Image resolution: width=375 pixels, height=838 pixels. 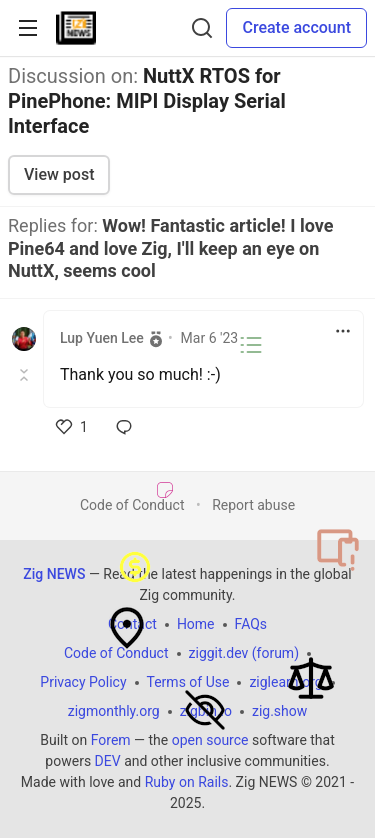 What do you see at coordinates (251, 345) in the screenshot?
I see `view a bulleted list` at bounding box center [251, 345].